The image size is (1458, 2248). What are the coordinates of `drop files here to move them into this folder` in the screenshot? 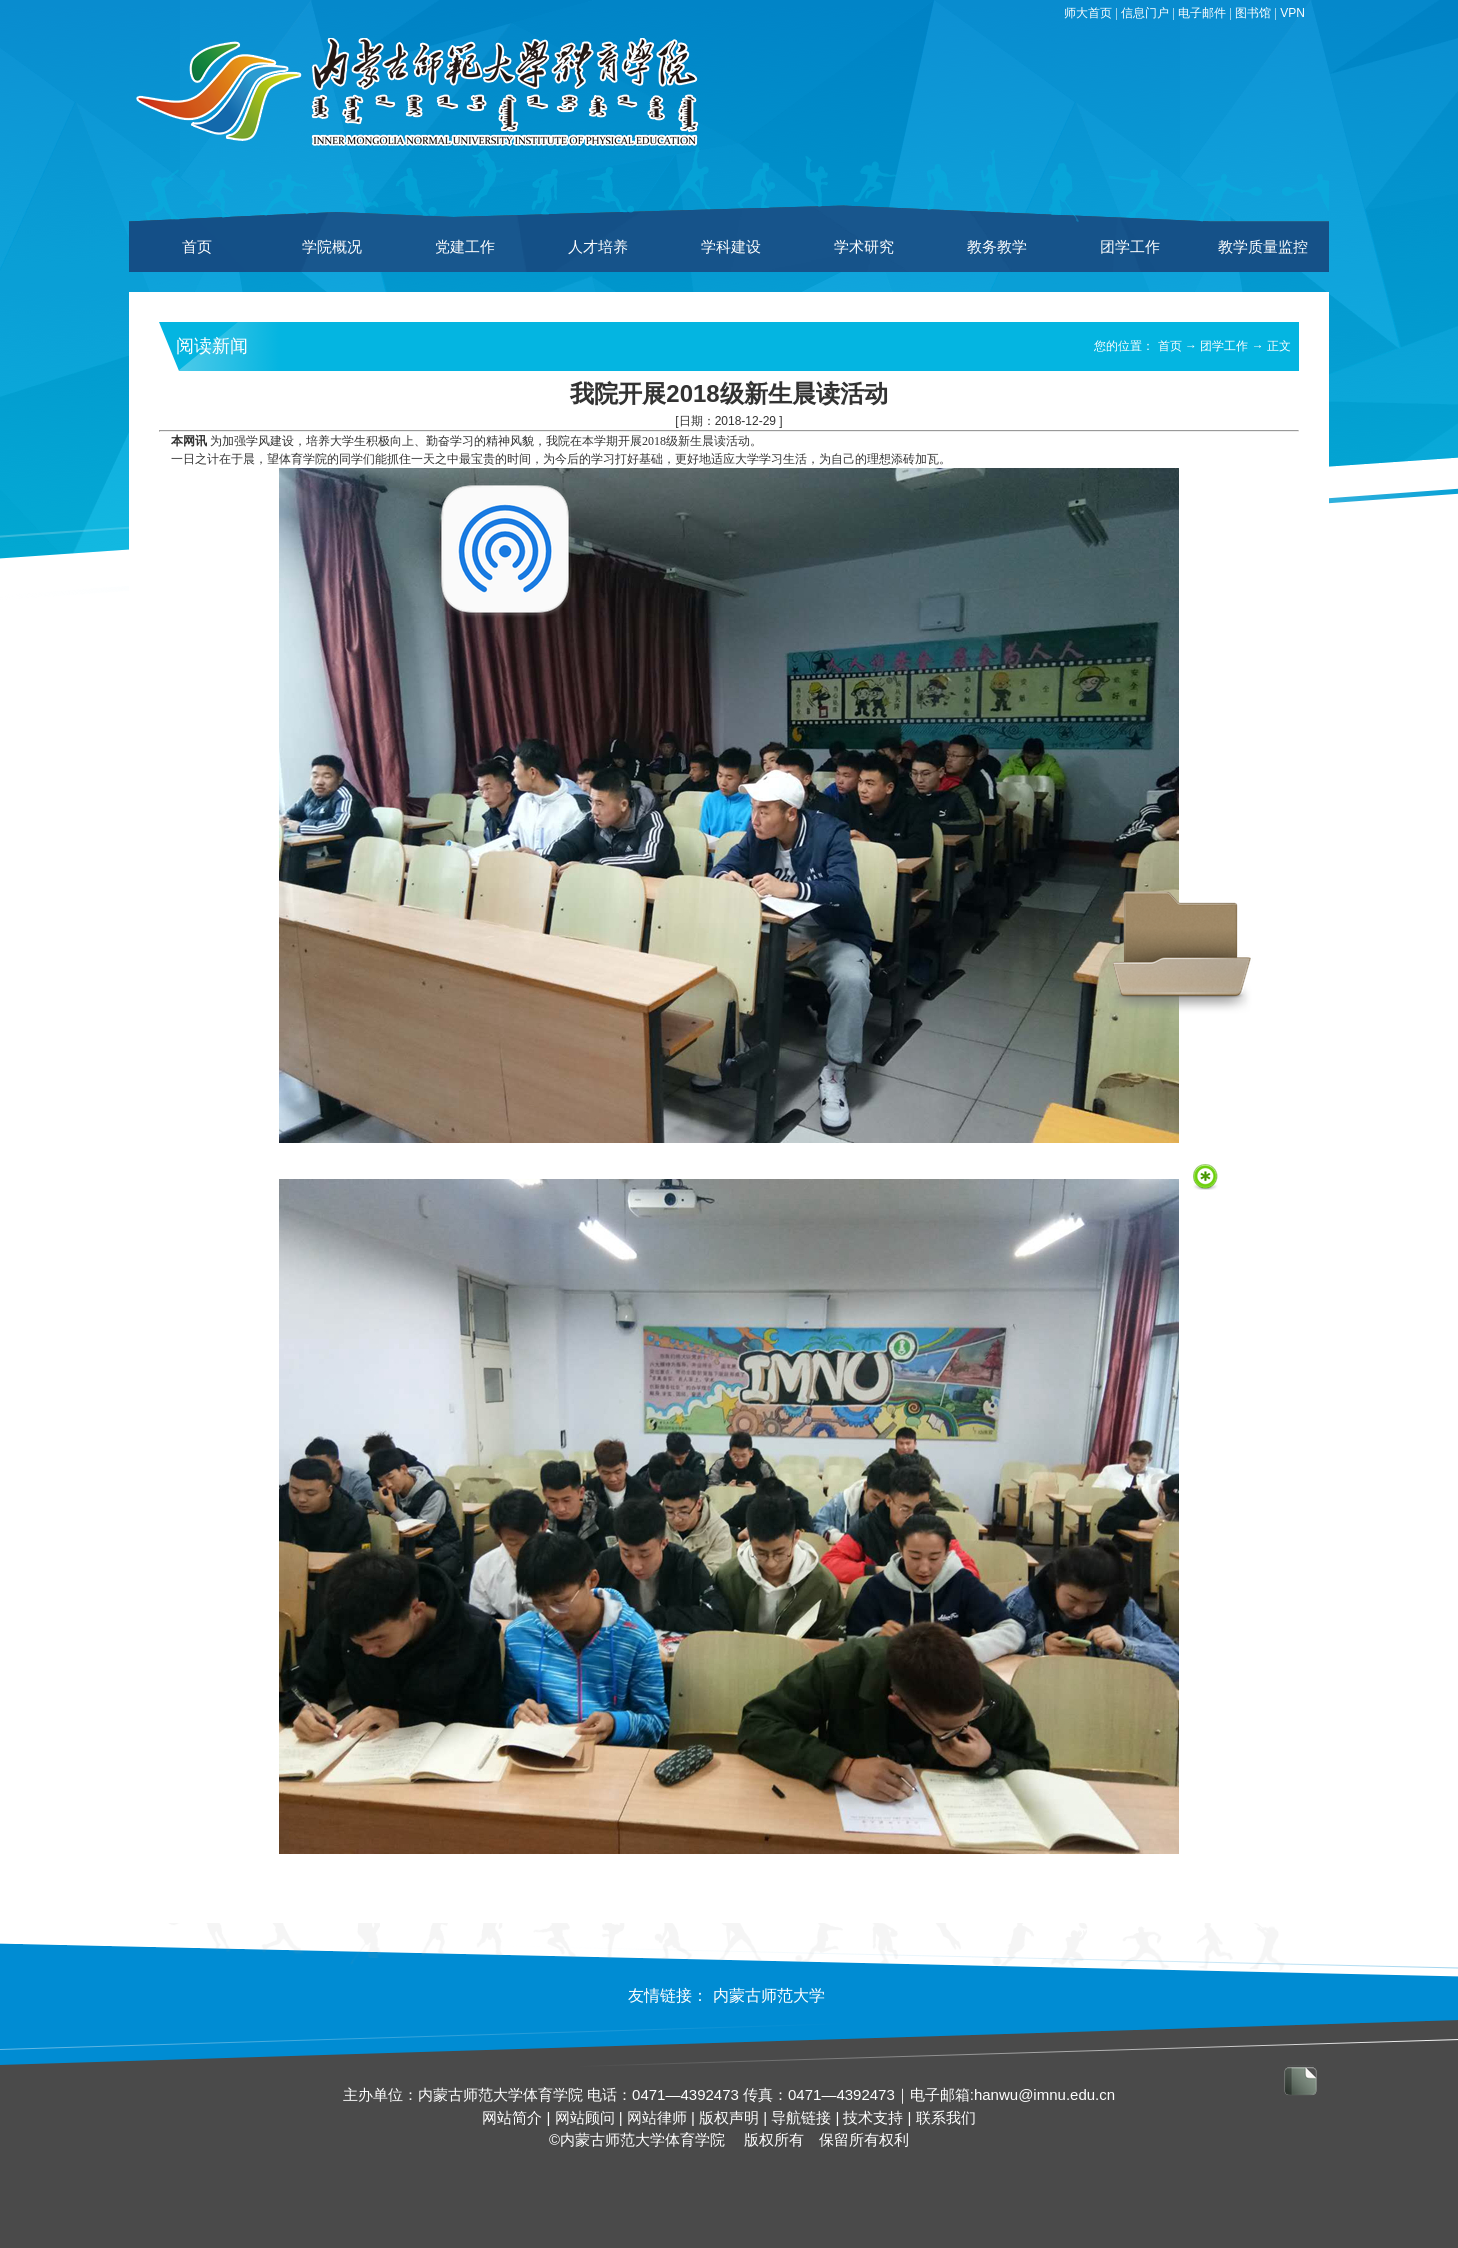 It's located at (1180, 950).